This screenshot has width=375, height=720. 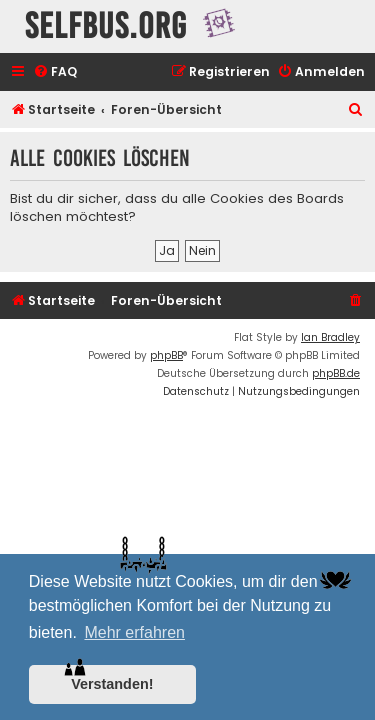 I want to click on indicates CPU or processor damage, so click(x=219, y=23).